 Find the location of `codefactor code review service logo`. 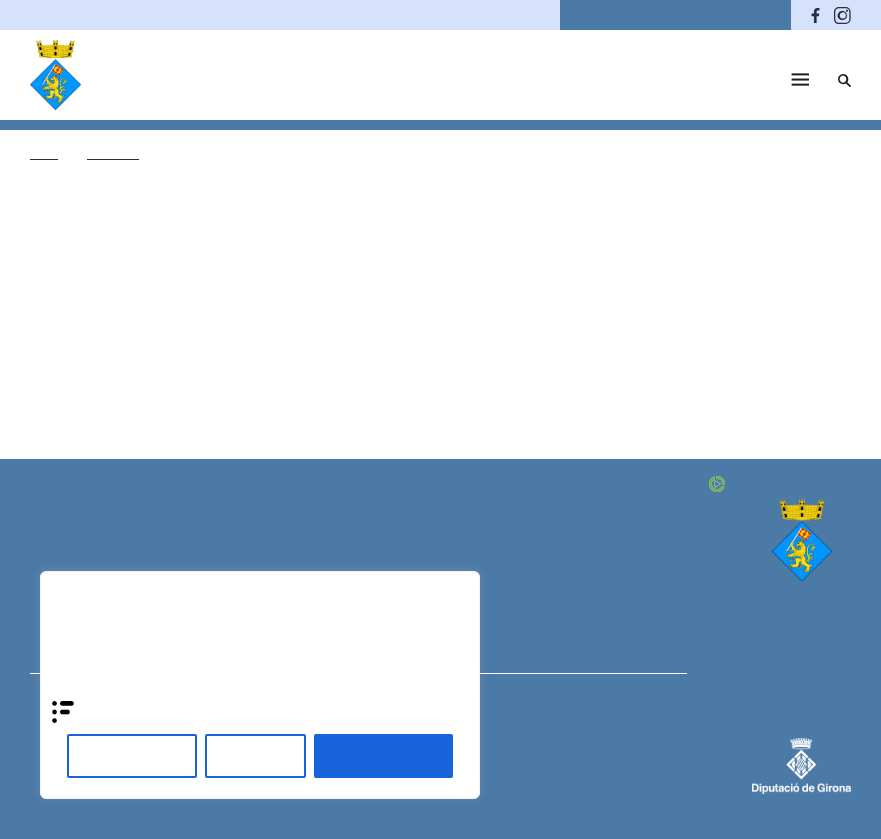

codefactor code review service logo is located at coordinates (63, 712).